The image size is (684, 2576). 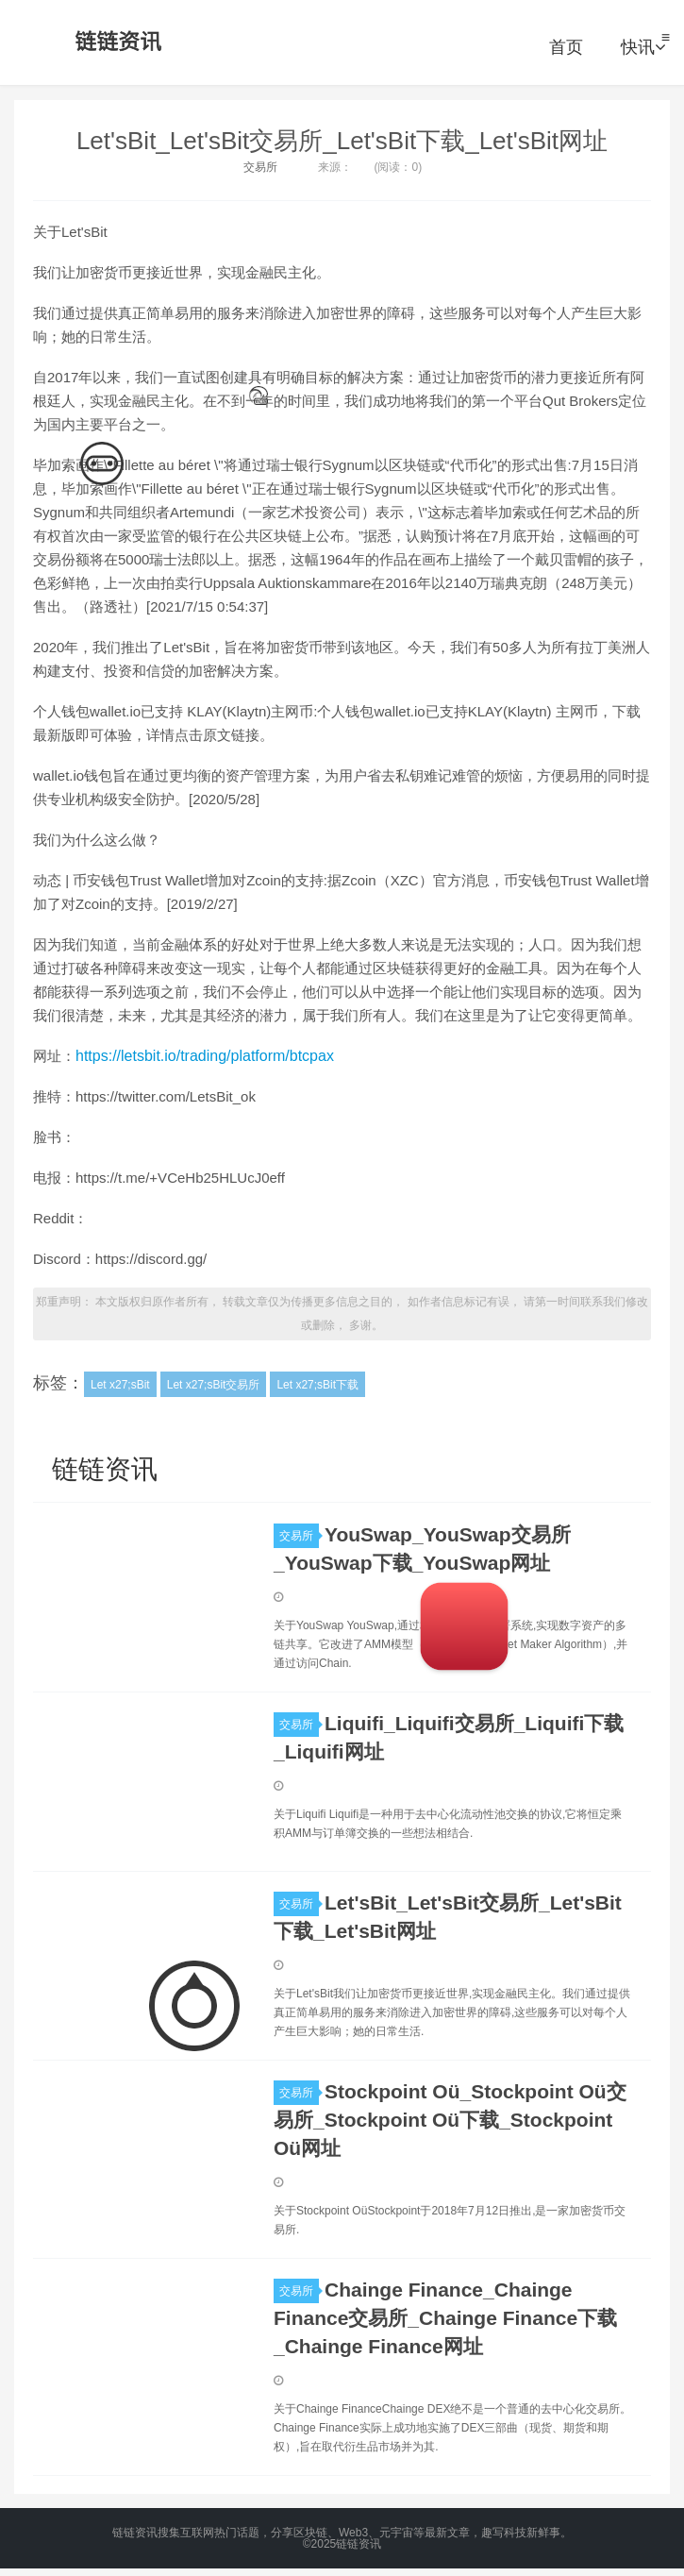 What do you see at coordinates (102, 463) in the screenshot?
I see `launch the GNOME Robots game` at bounding box center [102, 463].